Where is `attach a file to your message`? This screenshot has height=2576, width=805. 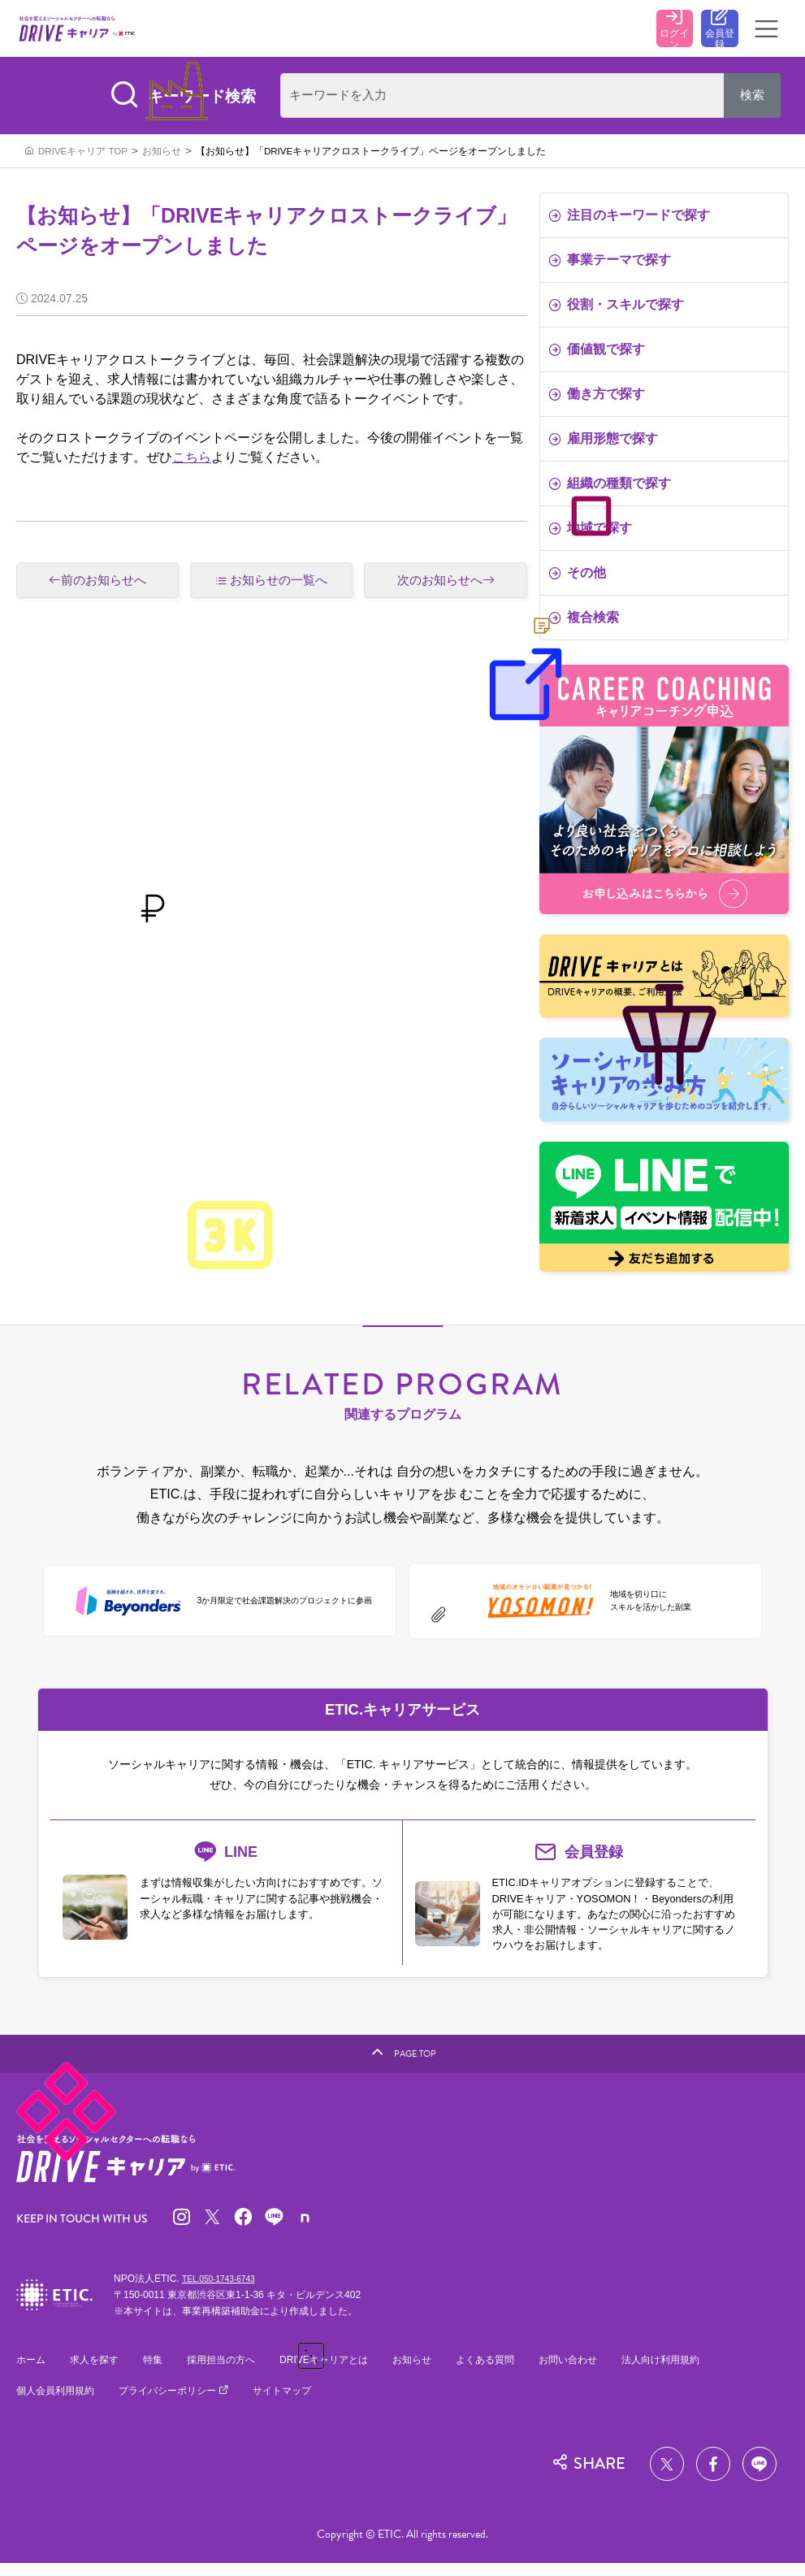
attach a file to your message is located at coordinates (439, 1615).